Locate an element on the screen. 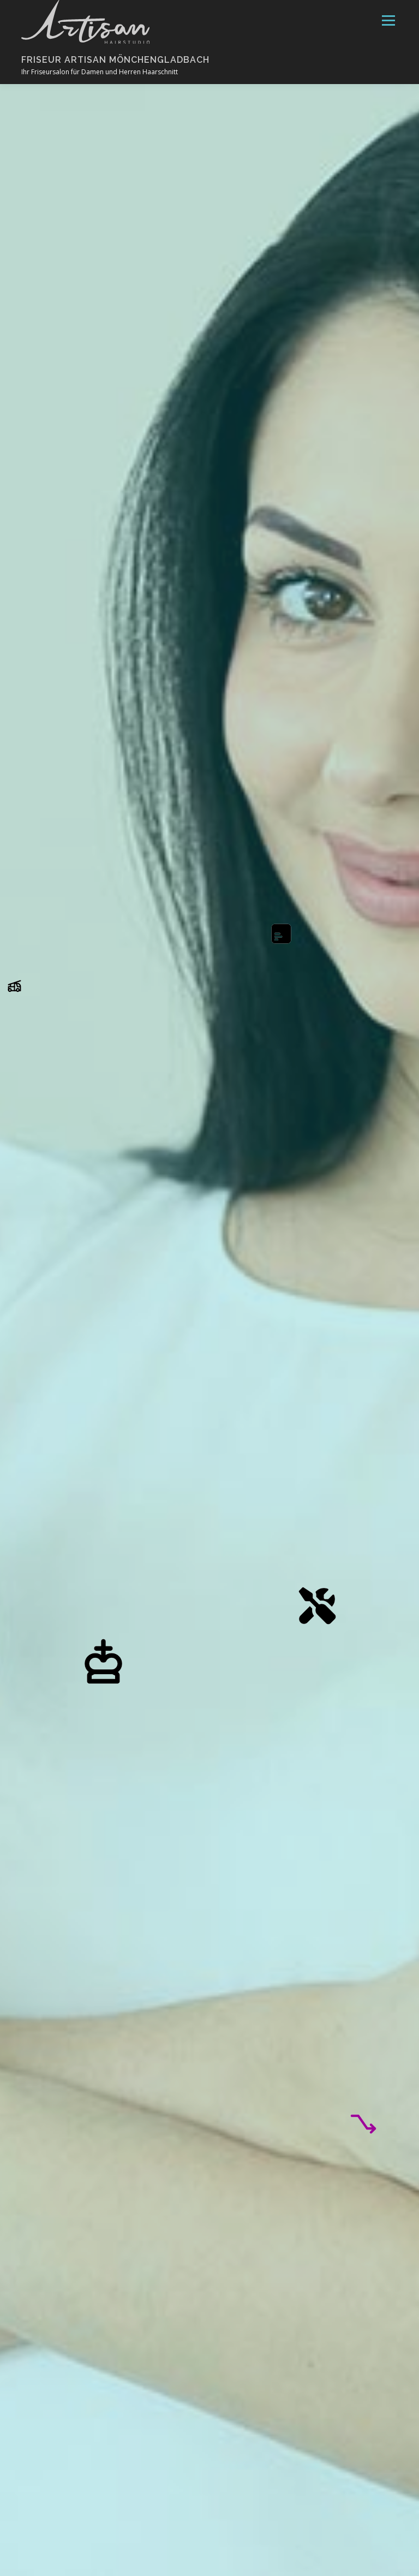  indicates a declining trend or decrease in value is located at coordinates (363, 2123).